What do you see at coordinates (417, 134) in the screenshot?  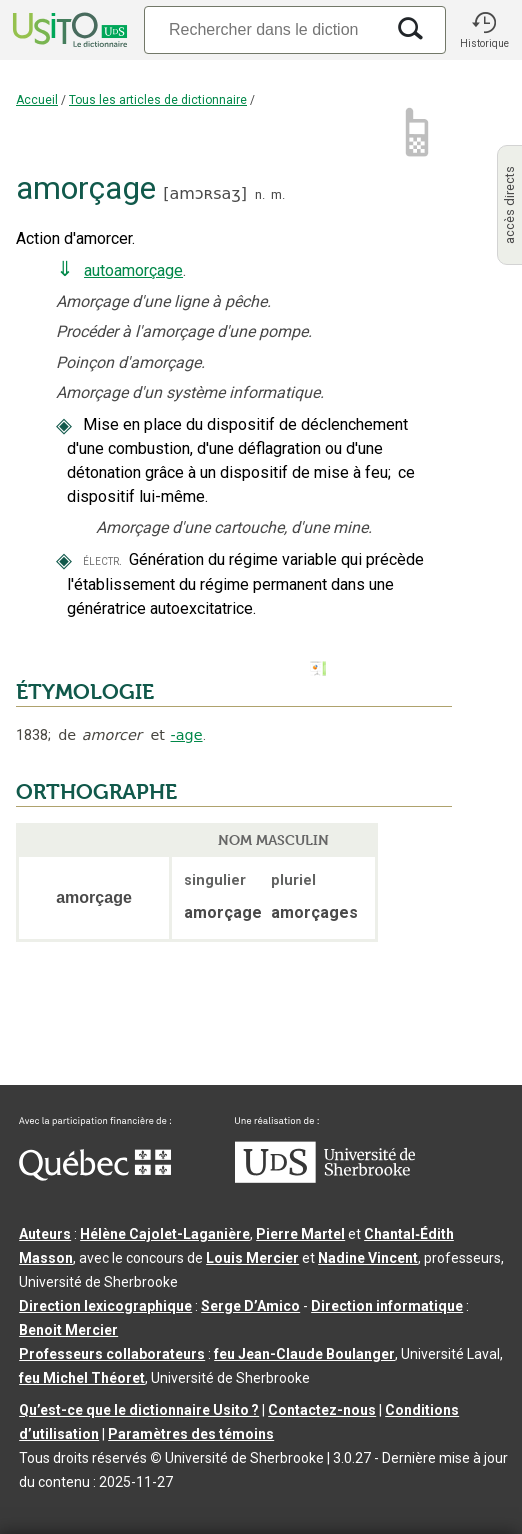 I see `make a phone call` at bounding box center [417, 134].